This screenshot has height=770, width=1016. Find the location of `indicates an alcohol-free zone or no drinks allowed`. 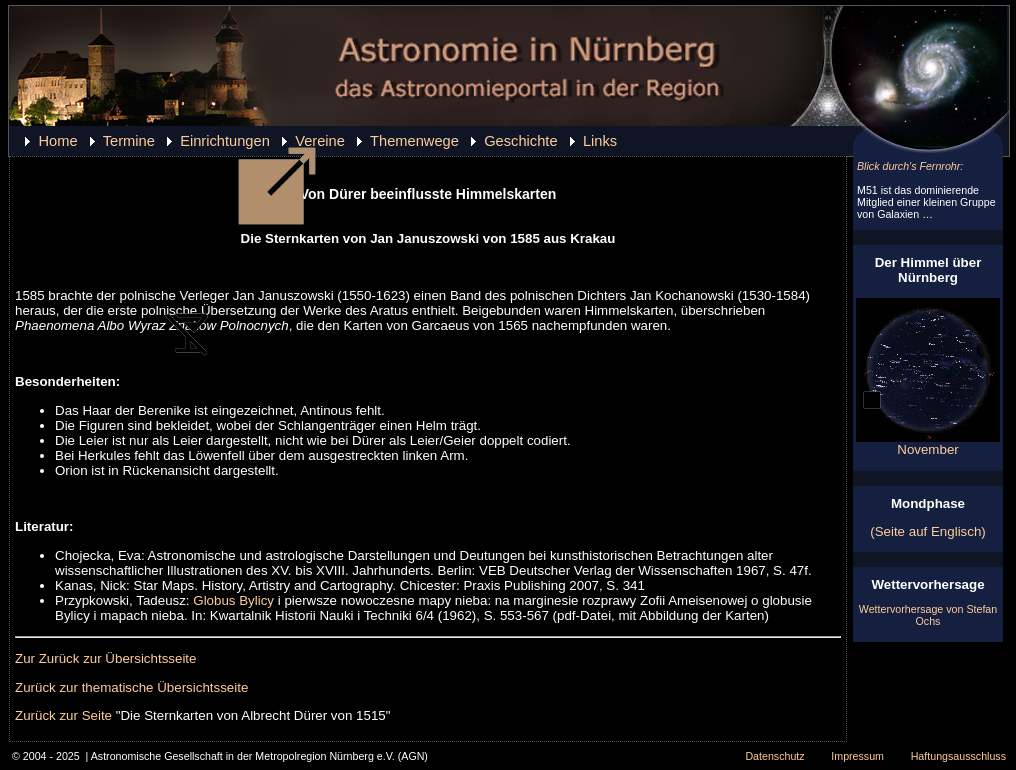

indicates an alcohol-free zone or no drinks allowed is located at coordinates (188, 333).